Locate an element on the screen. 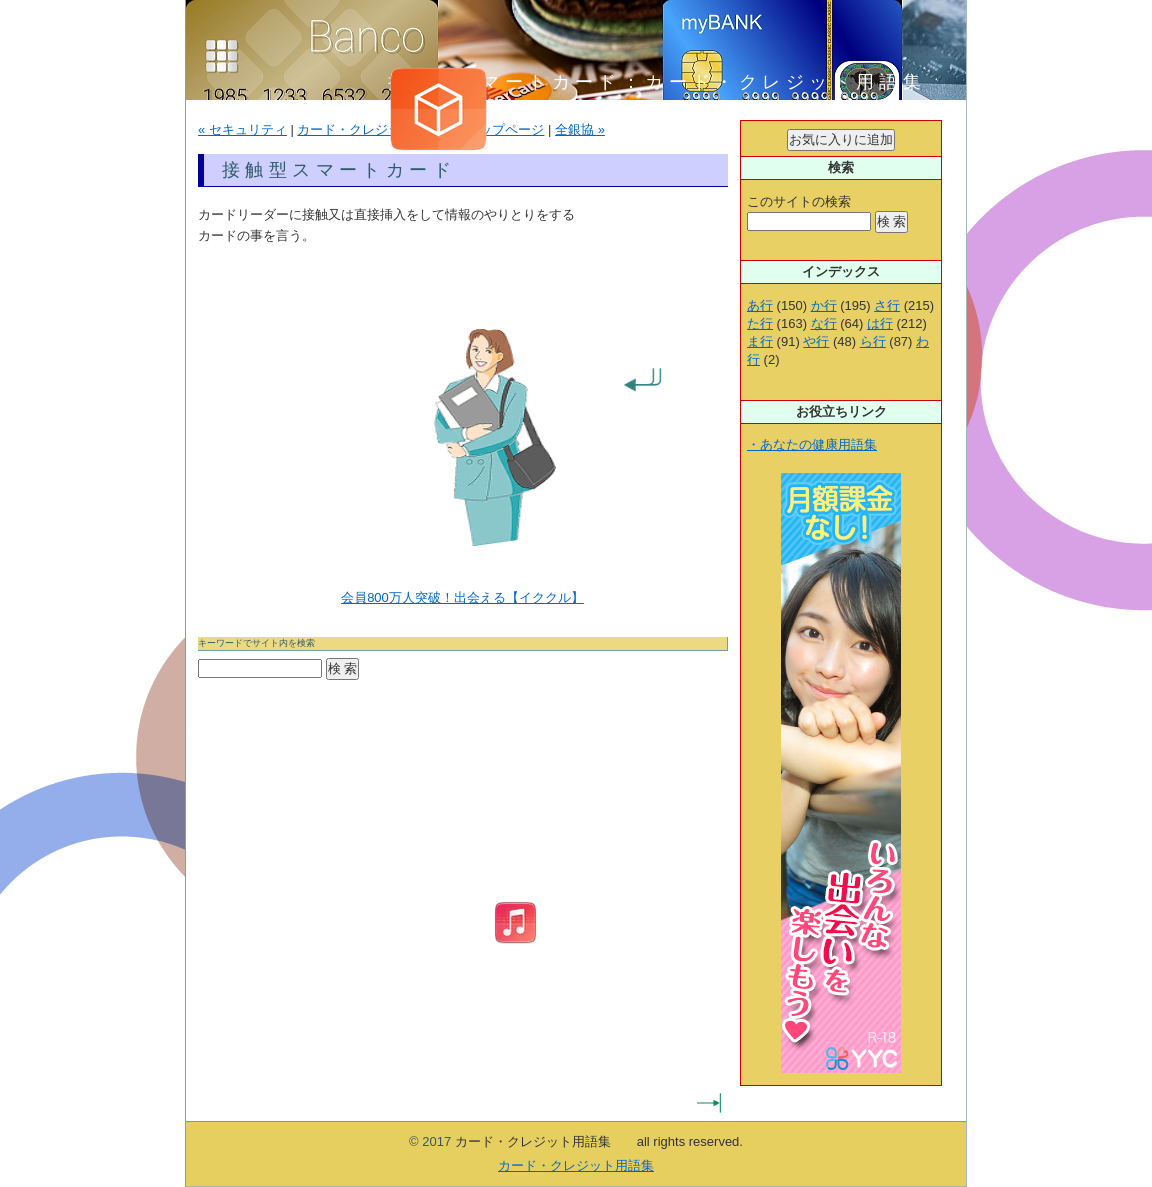 The width and height of the screenshot is (1152, 1187). go to the last item in a list or sequence is located at coordinates (709, 1103).